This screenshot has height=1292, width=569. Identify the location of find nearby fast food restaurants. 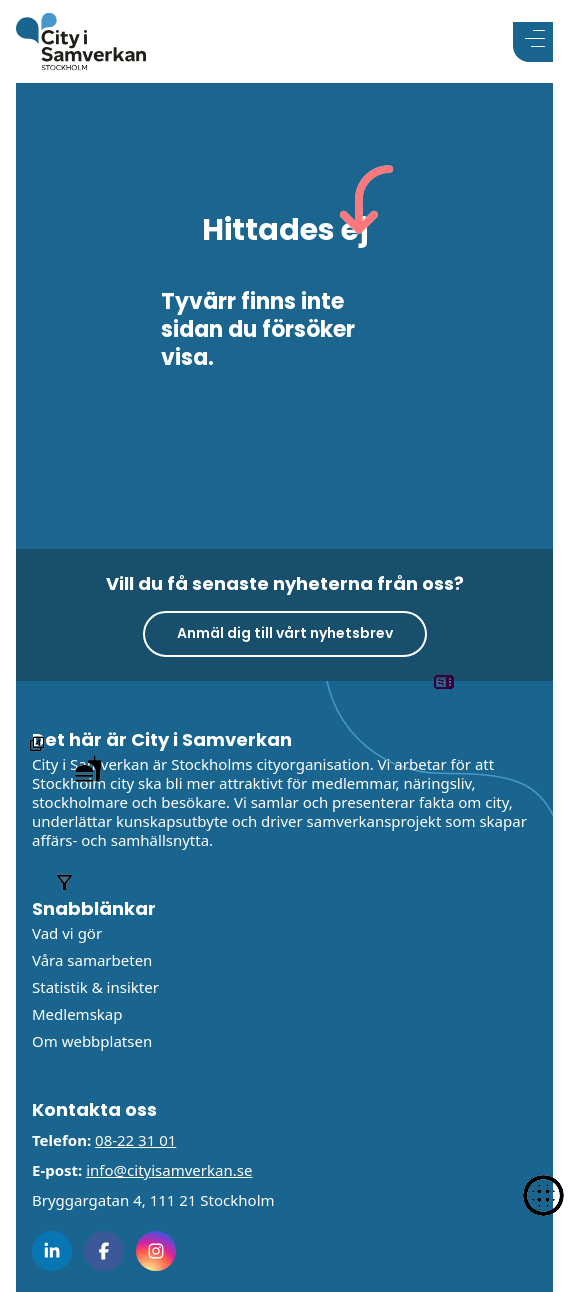
(88, 768).